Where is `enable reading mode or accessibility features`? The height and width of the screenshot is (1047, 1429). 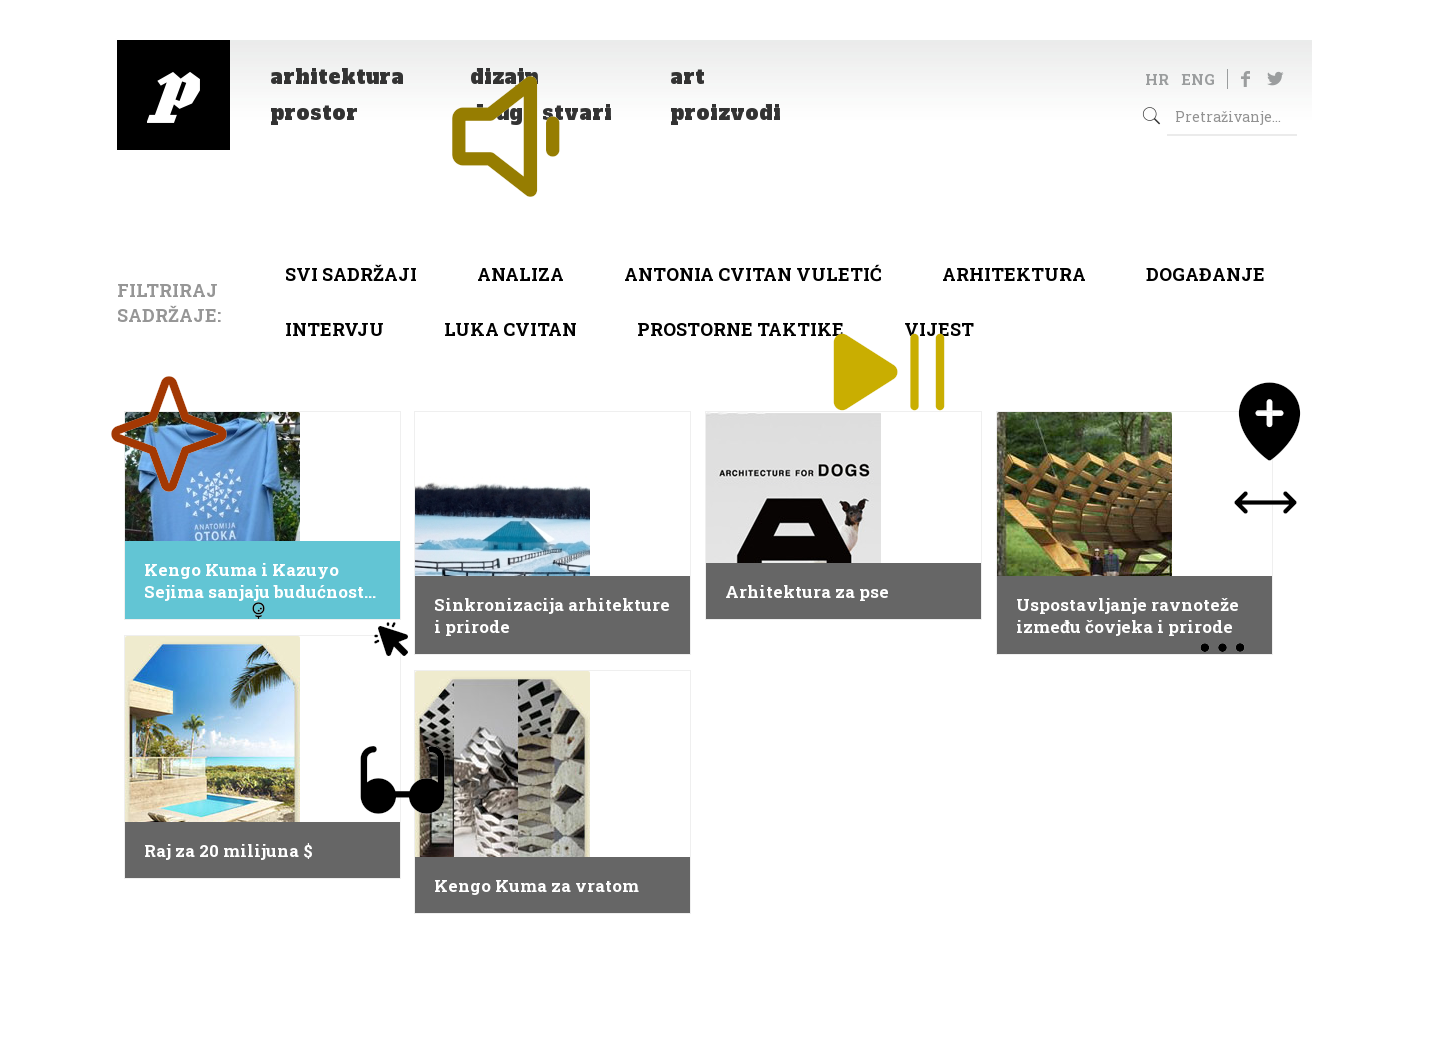 enable reading mode or accessibility features is located at coordinates (402, 781).